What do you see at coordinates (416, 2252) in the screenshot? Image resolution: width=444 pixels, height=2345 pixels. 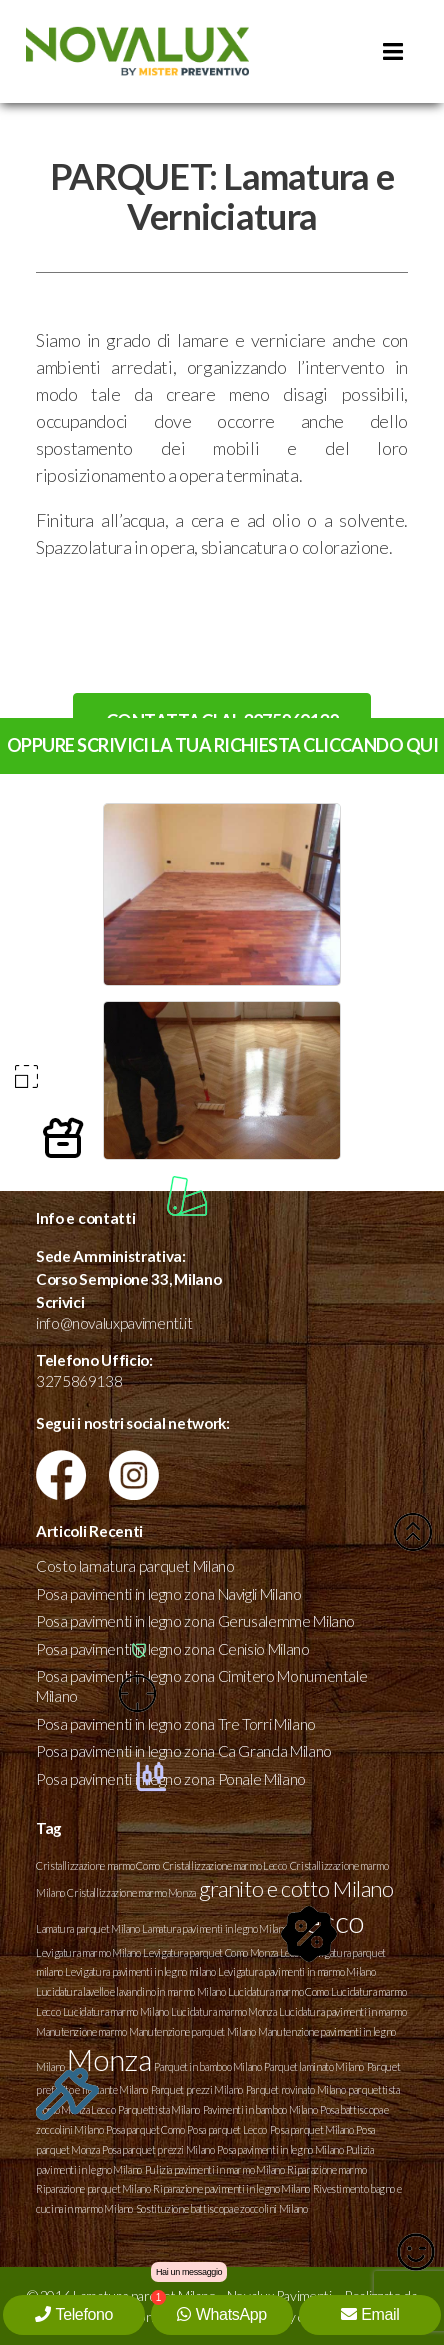 I see `insert a winking emoji into your message` at bounding box center [416, 2252].